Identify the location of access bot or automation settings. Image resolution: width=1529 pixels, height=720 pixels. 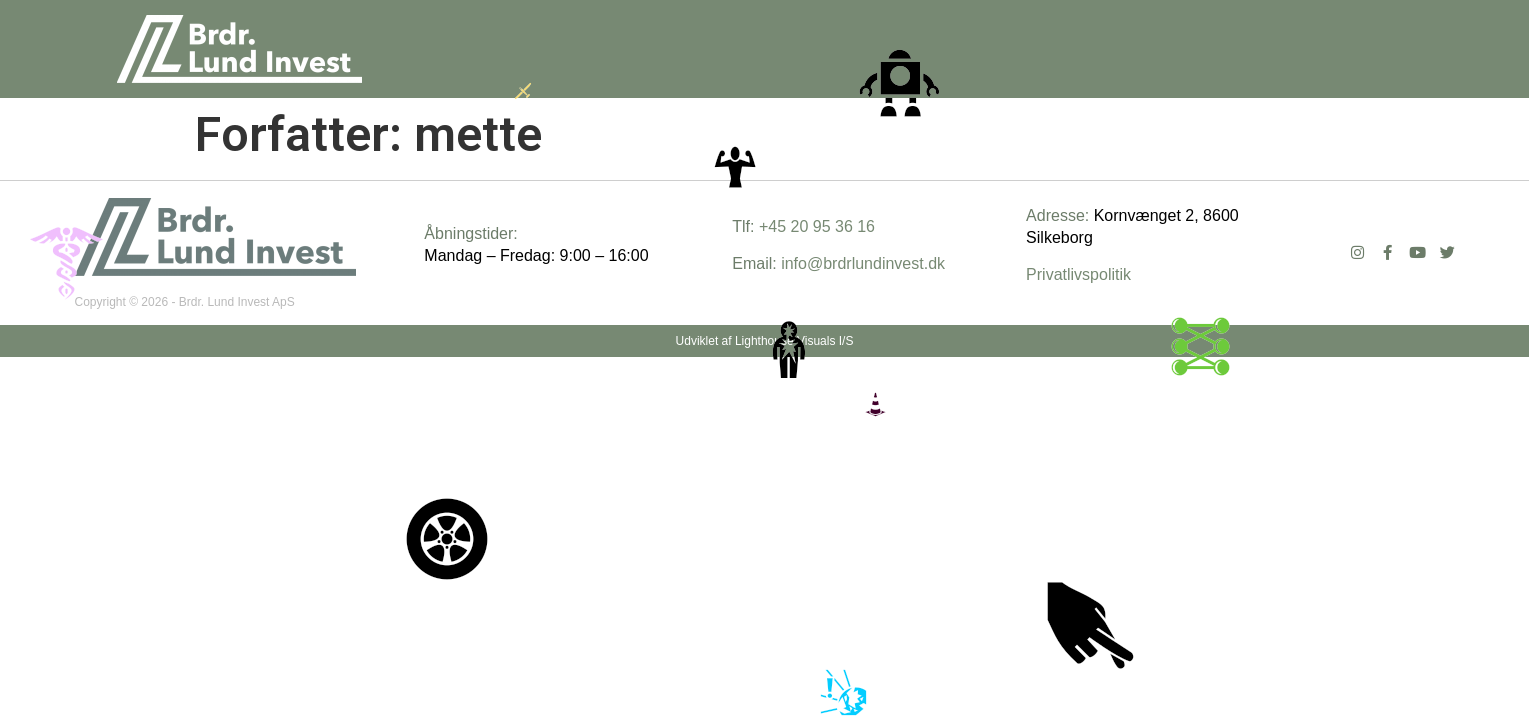
(899, 83).